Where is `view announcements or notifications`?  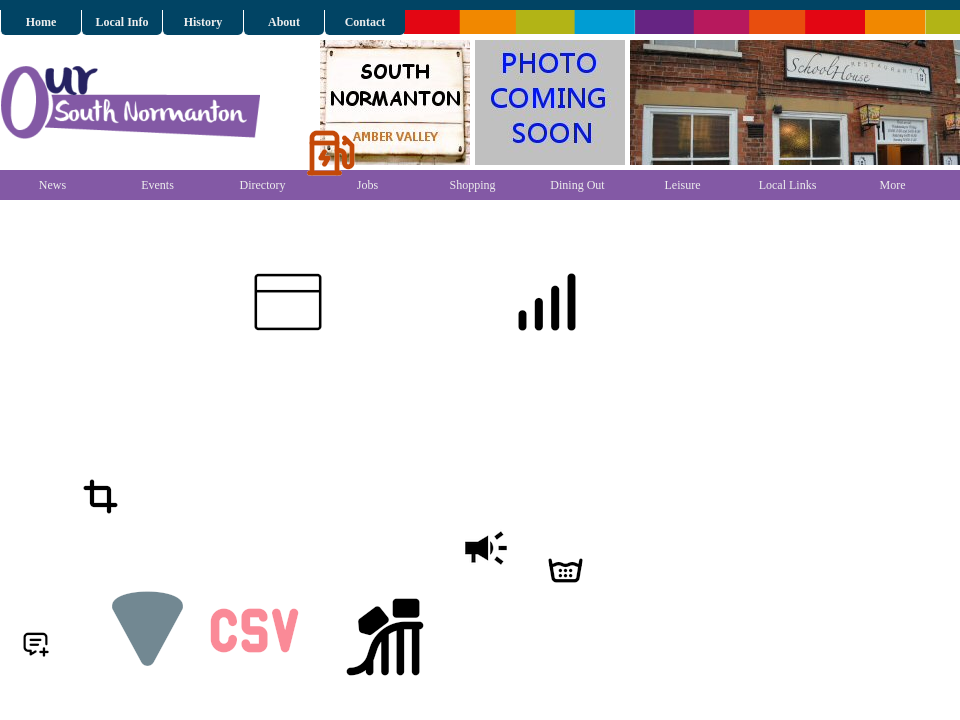 view announcements or notifications is located at coordinates (486, 548).